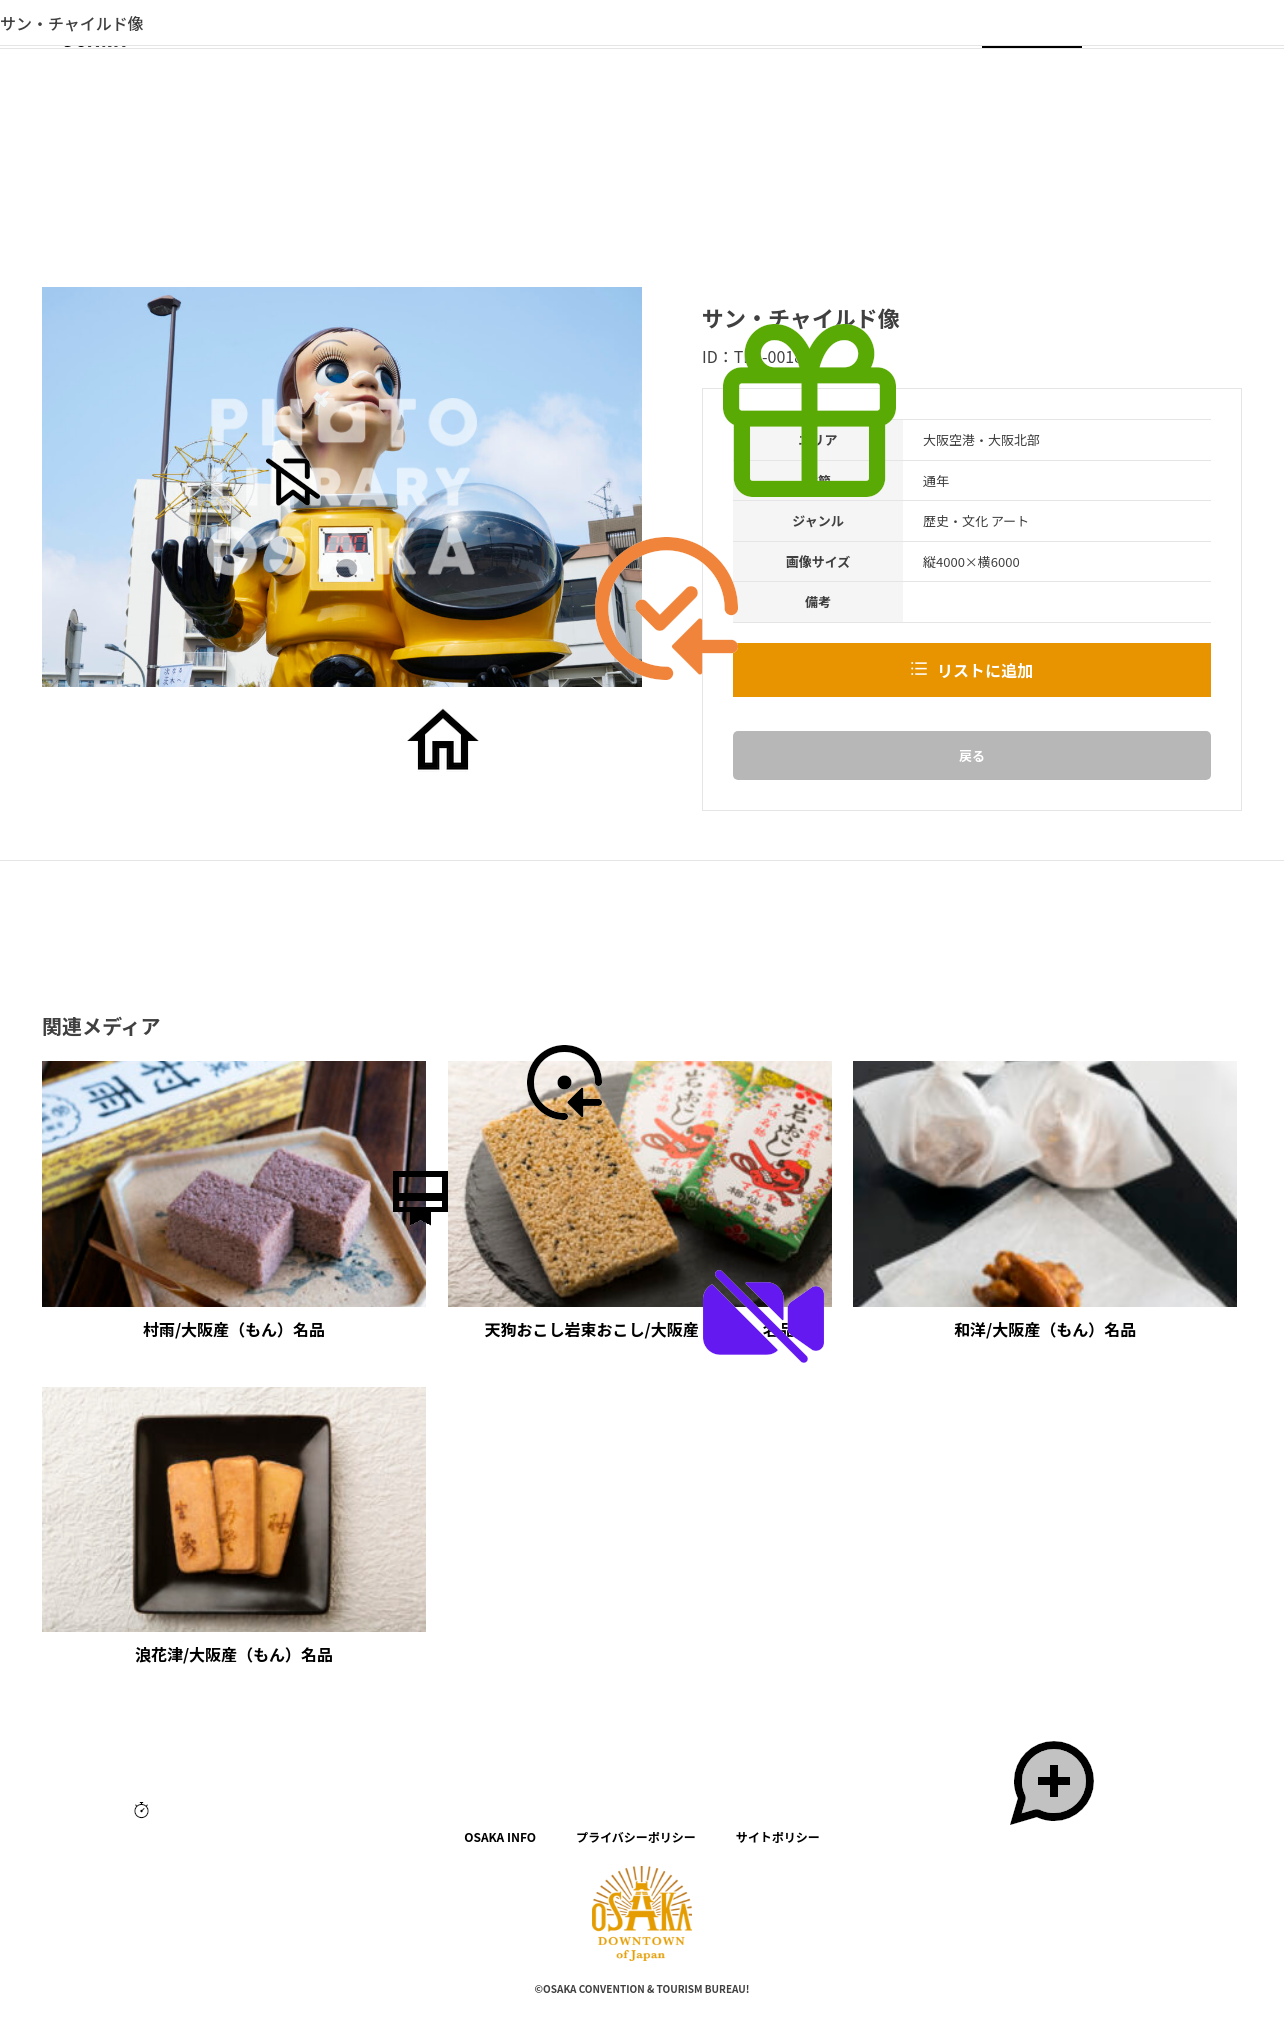  I want to click on turn off camera or disable video, so click(763, 1318).